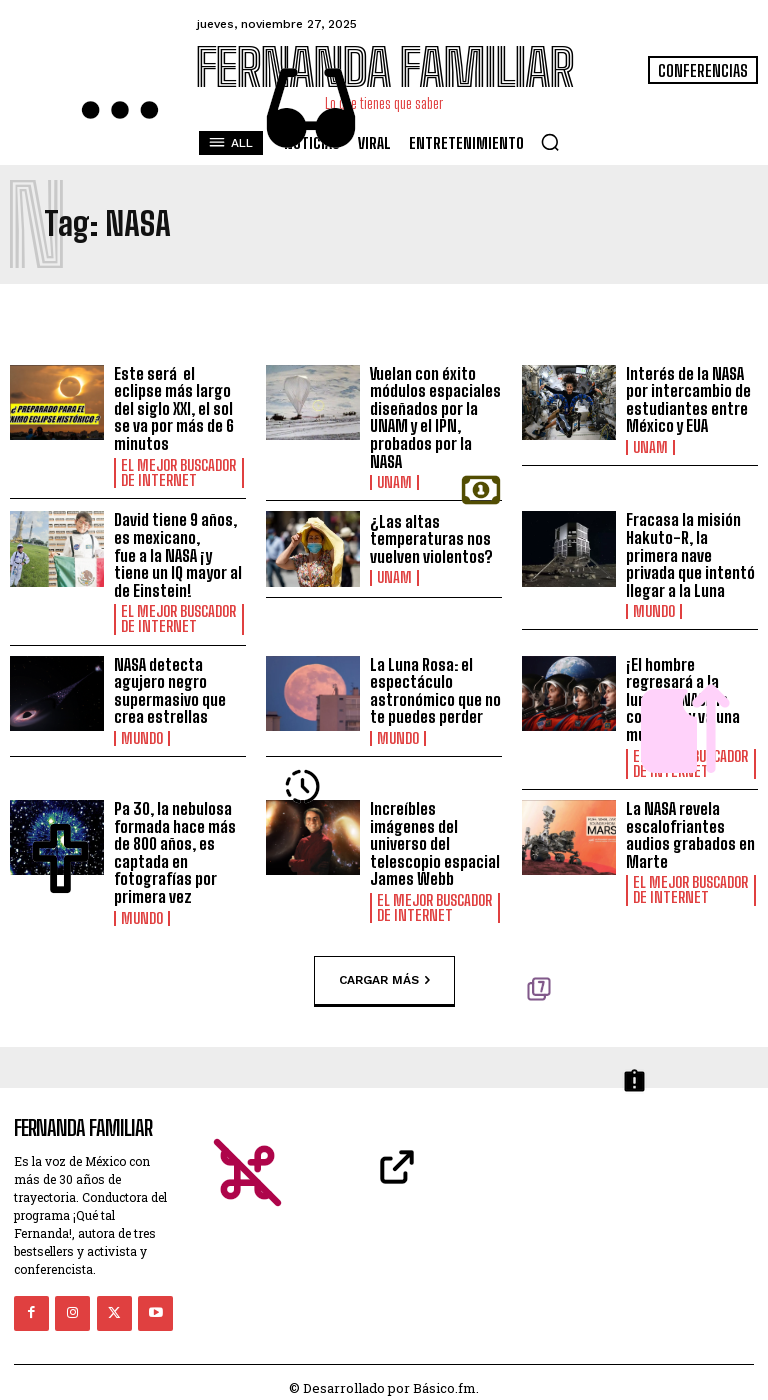 The image size is (768, 1400). I want to click on open link in a new tab or window, so click(397, 1167).